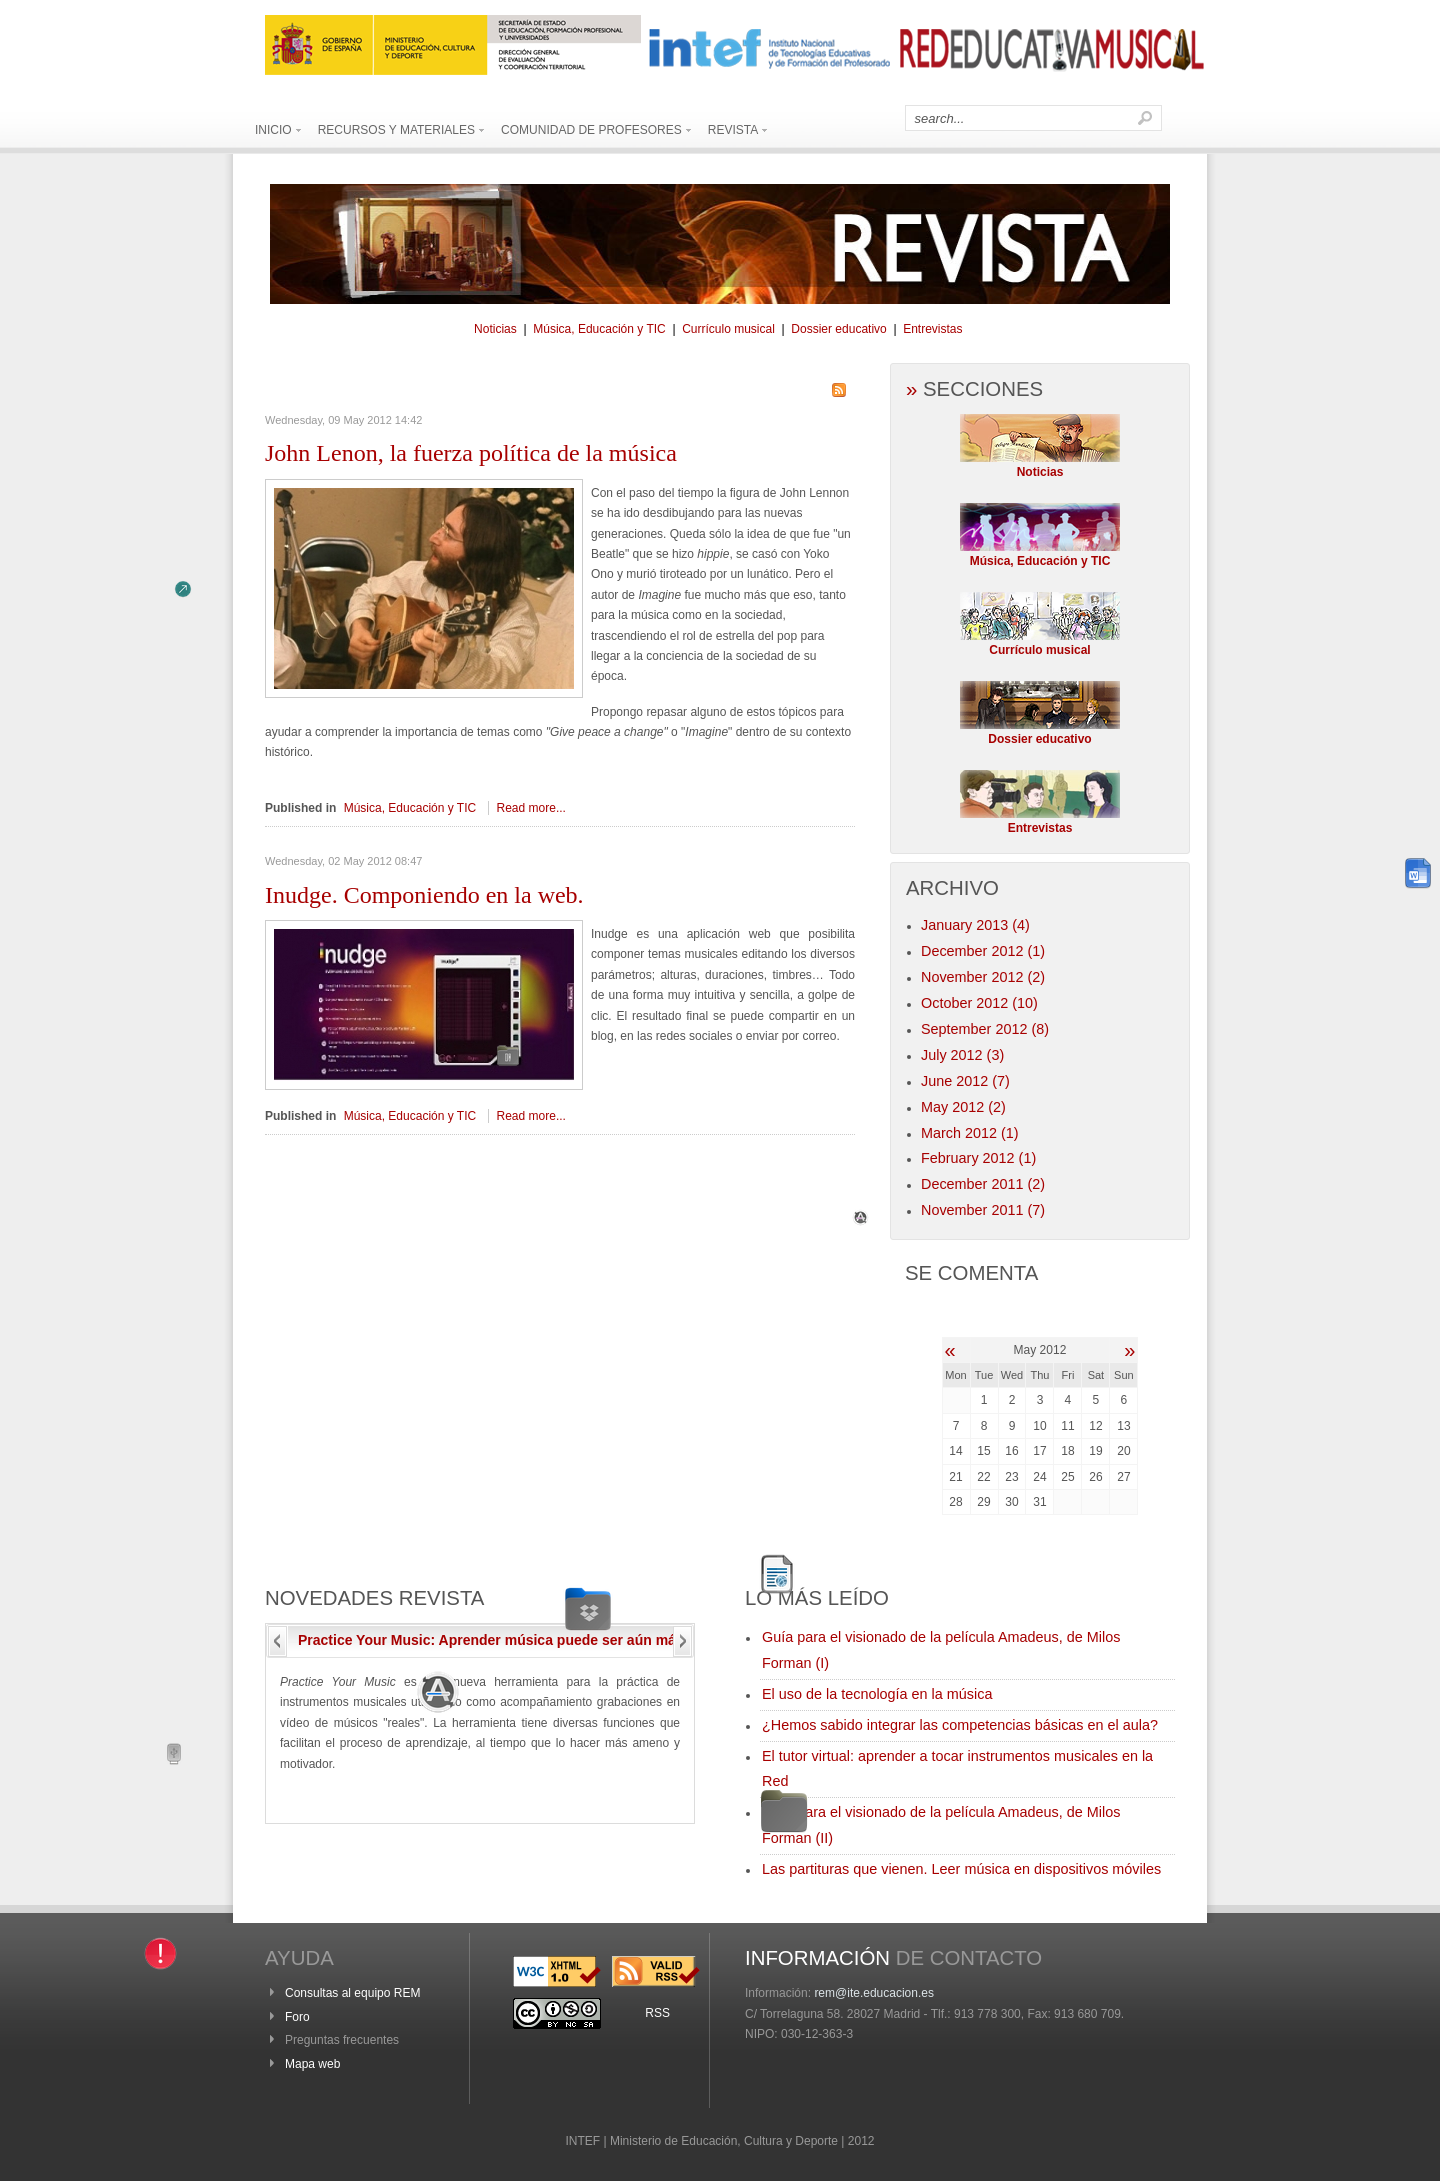 The height and width of the screenshot is (2181, 1440). Describe the element at coordinates (860, 1217) in the screenshot. I see `check for available software updates` at that location.